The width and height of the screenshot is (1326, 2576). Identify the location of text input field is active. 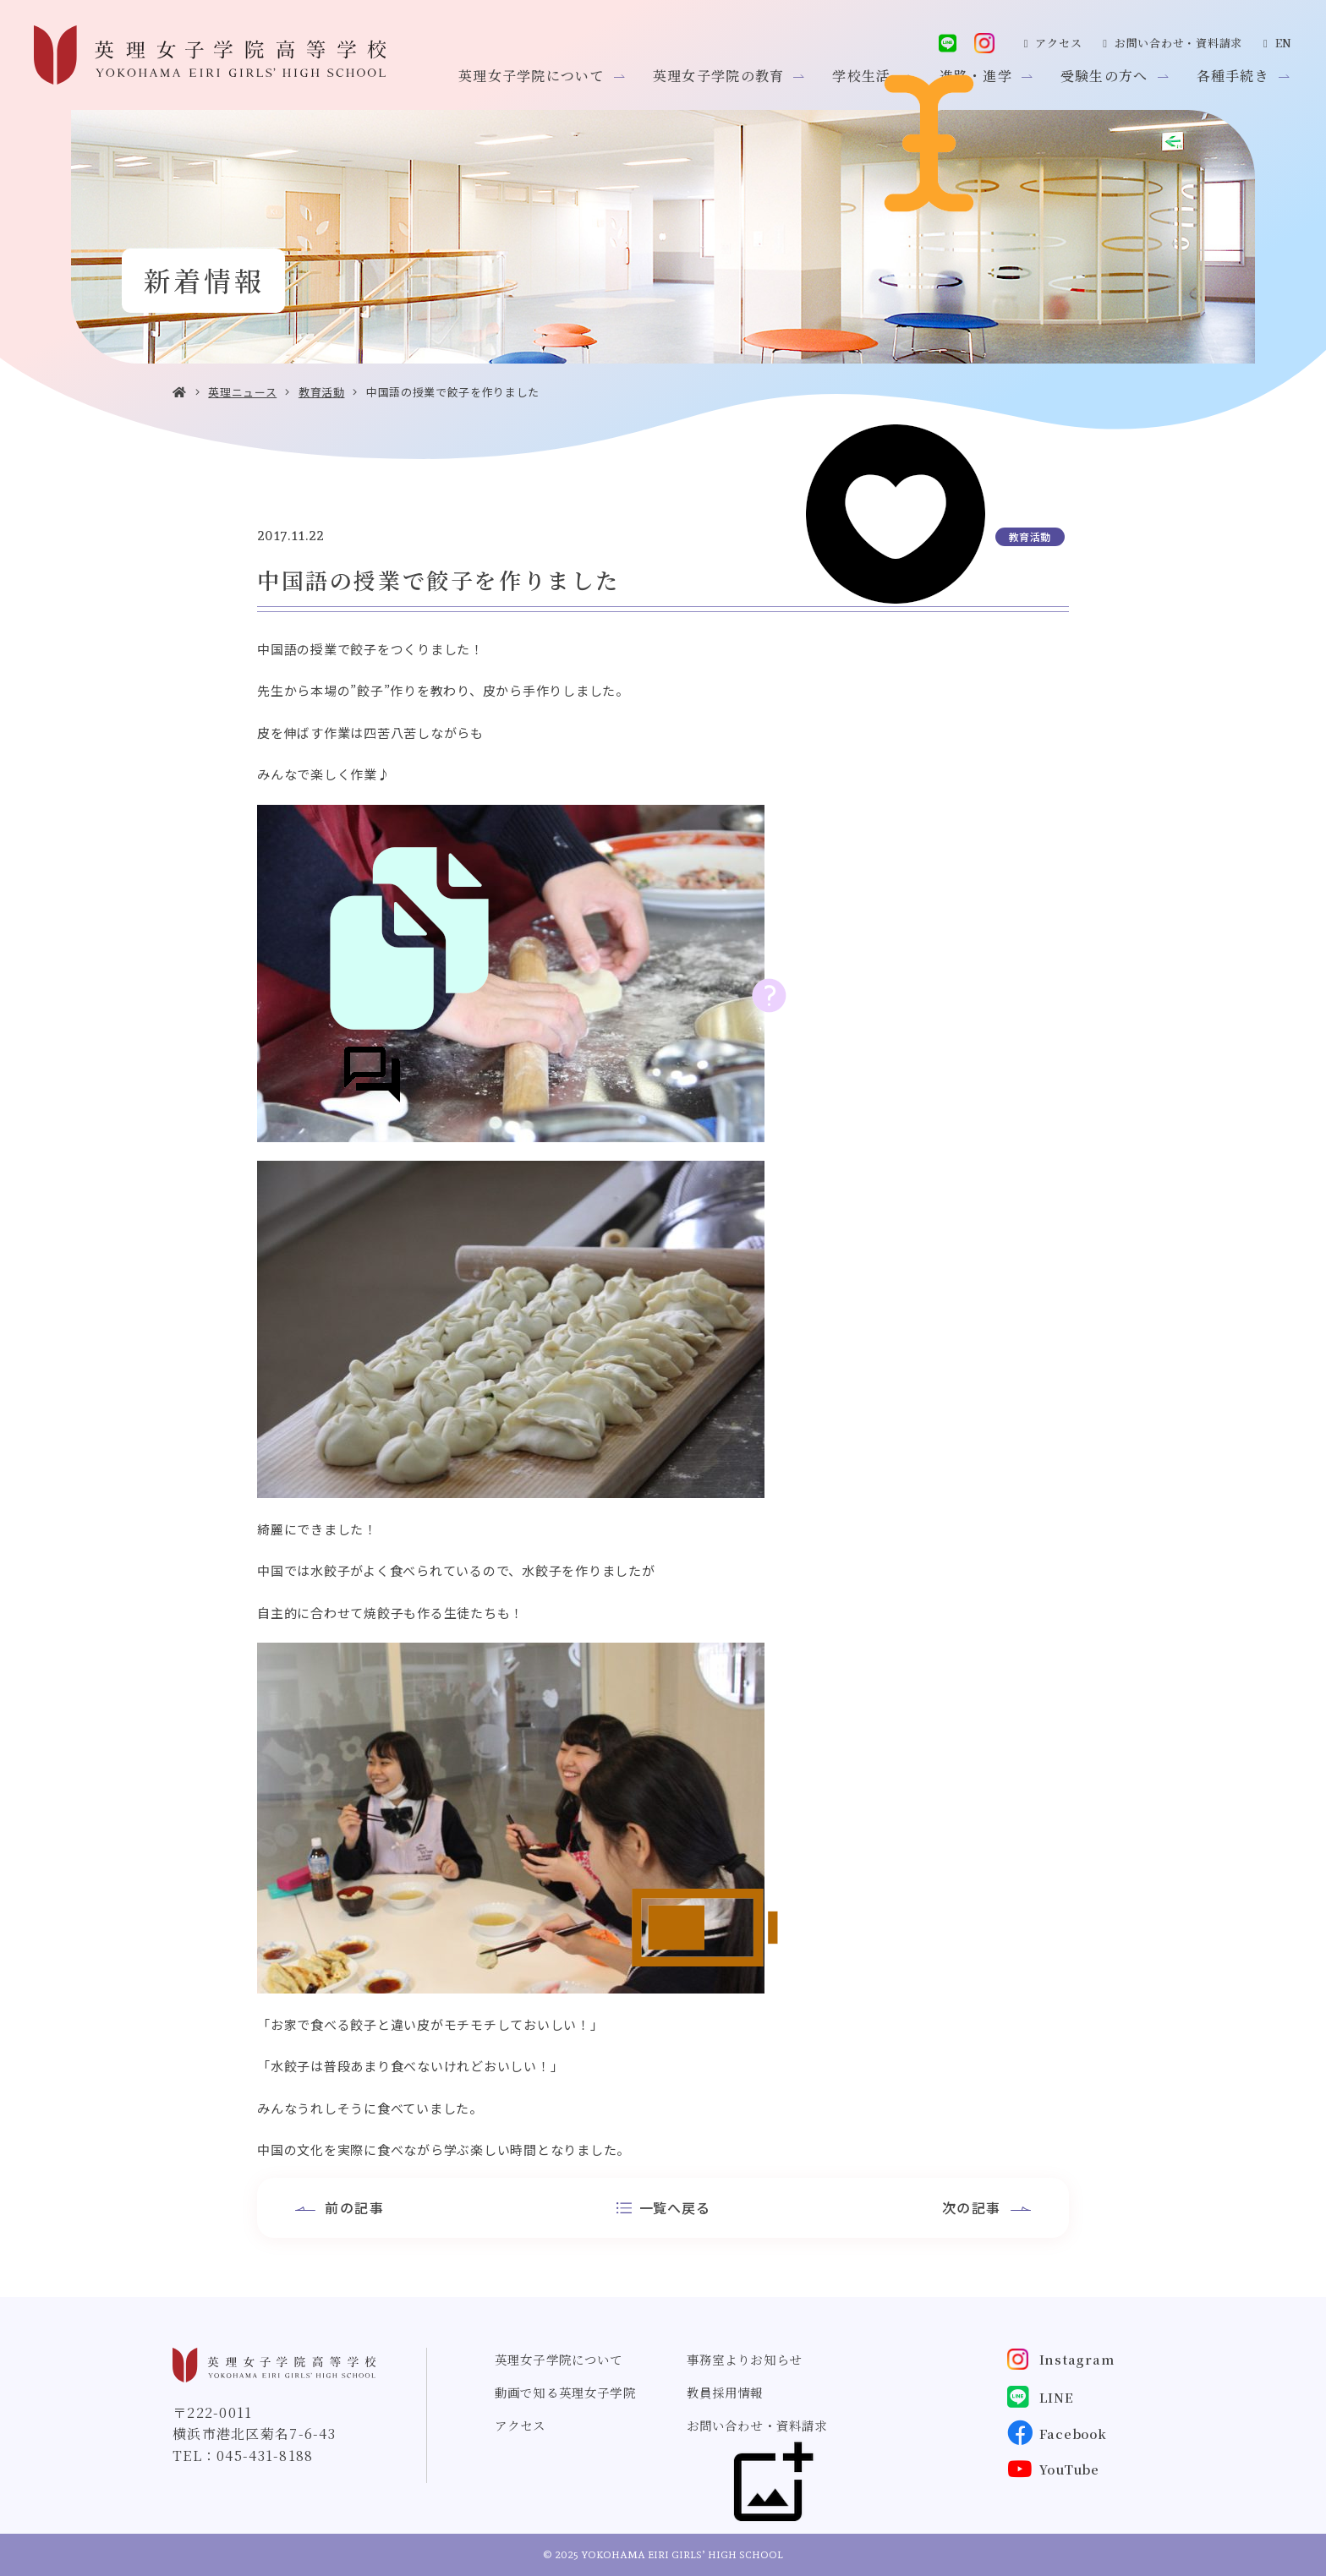
(929, 143).